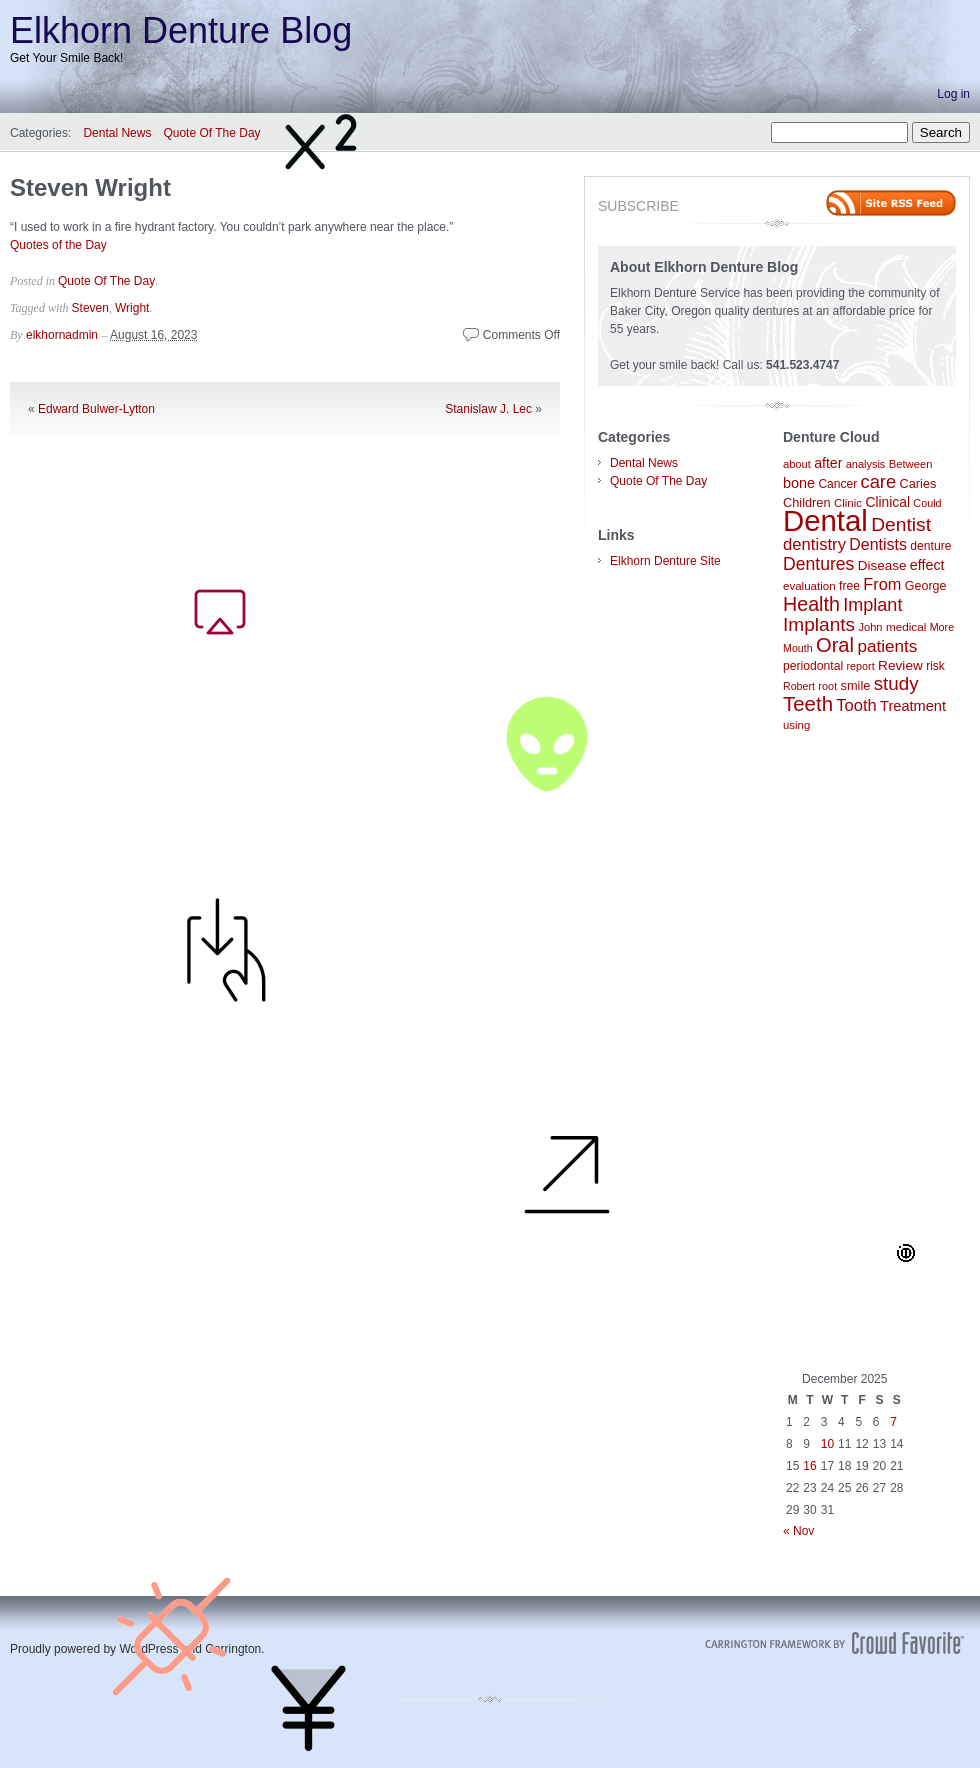 This screenshot has height=1768, width=980. Describe the element at coordinates (171, 1636) in the screenshot. I see `indicates an active connection established` at that location.